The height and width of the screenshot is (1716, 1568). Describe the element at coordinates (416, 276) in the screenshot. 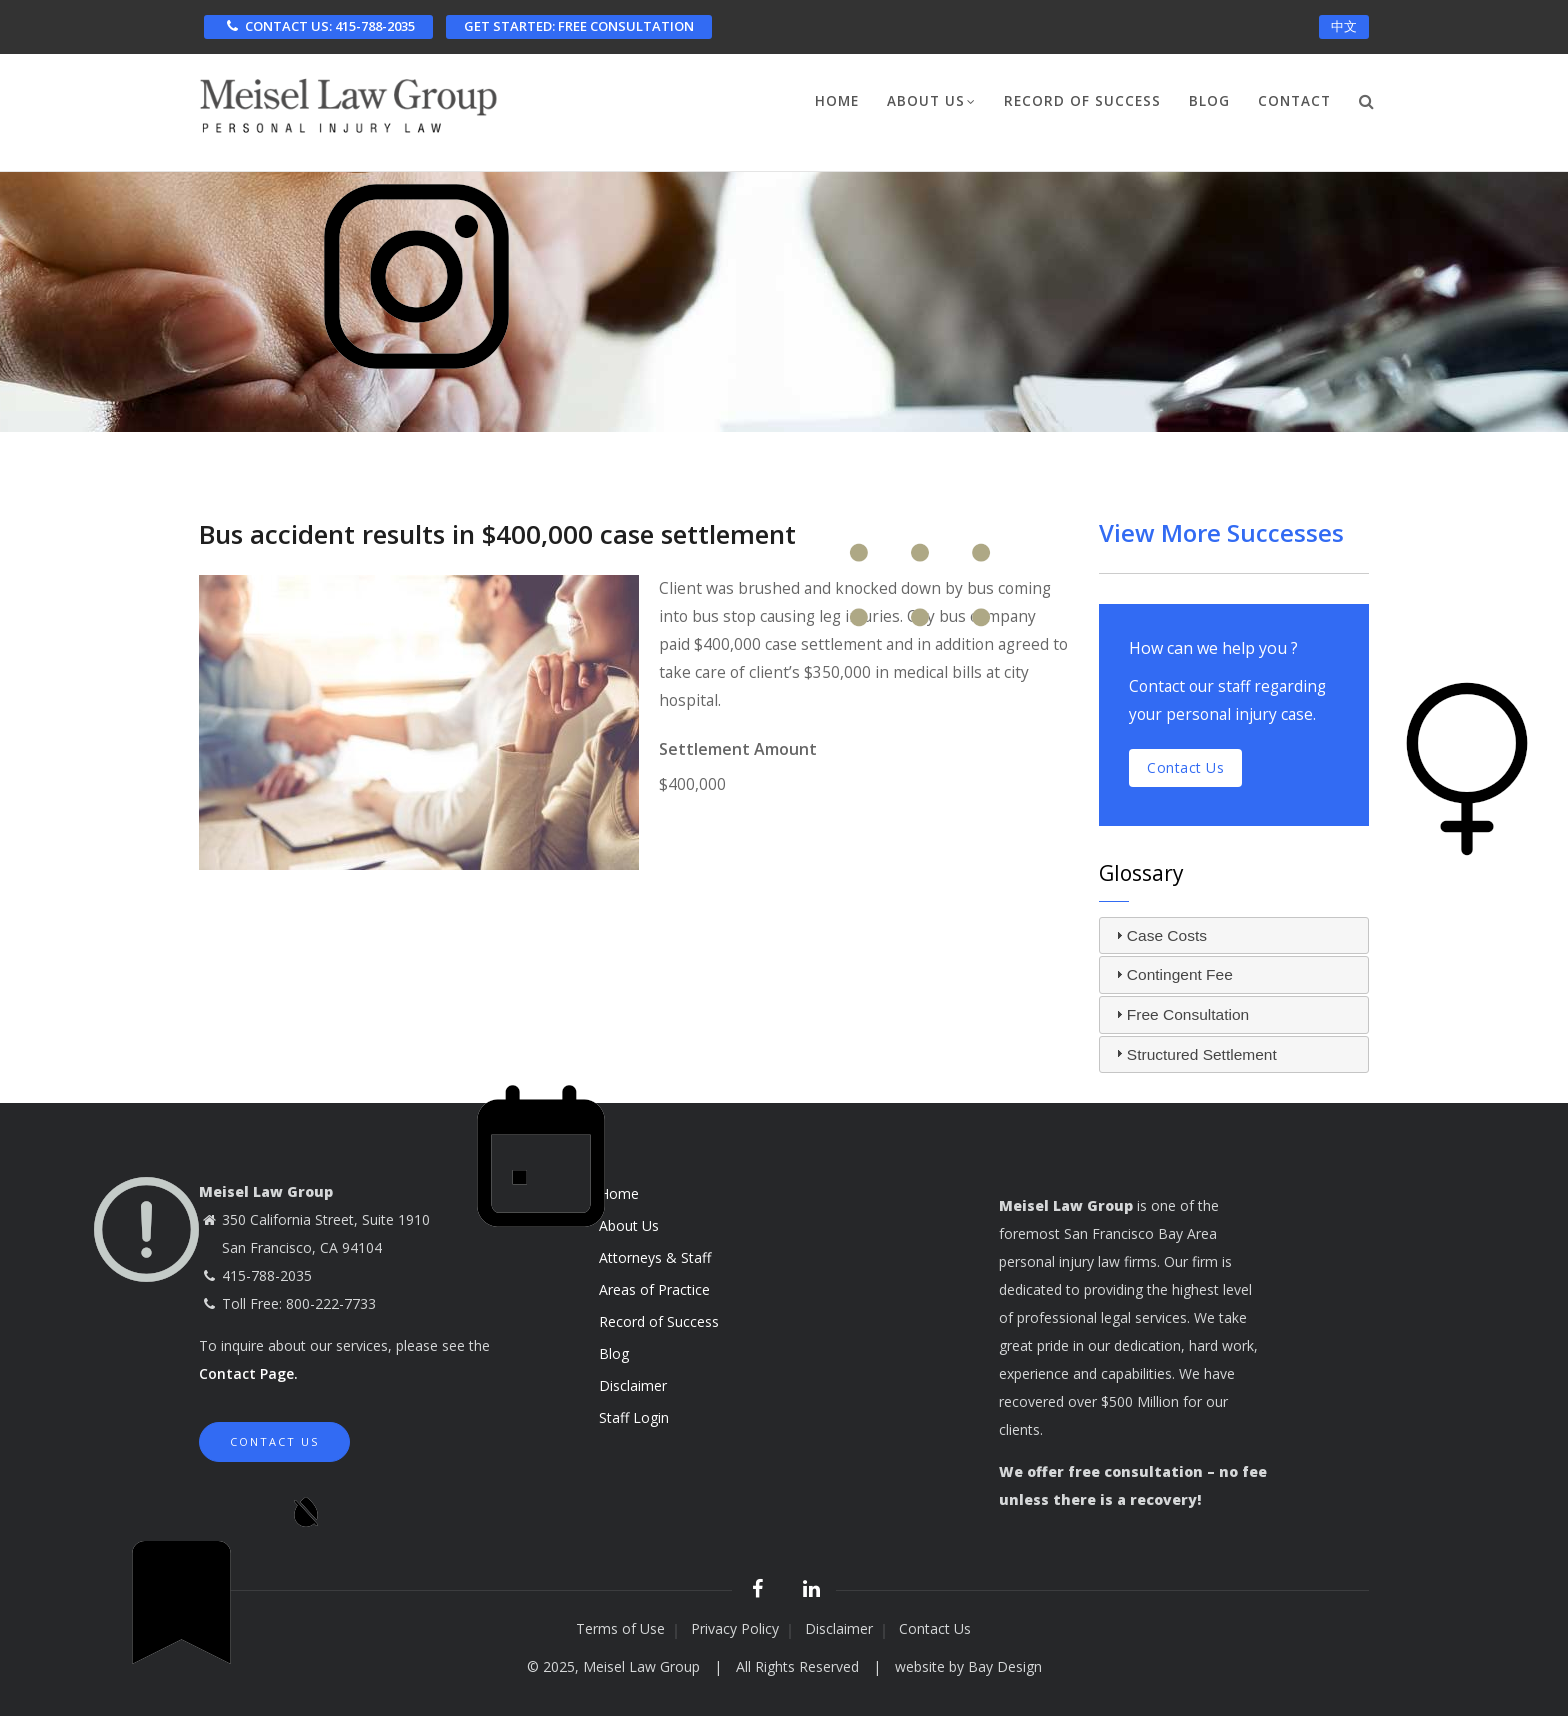

I see `open instagram app` at that location.